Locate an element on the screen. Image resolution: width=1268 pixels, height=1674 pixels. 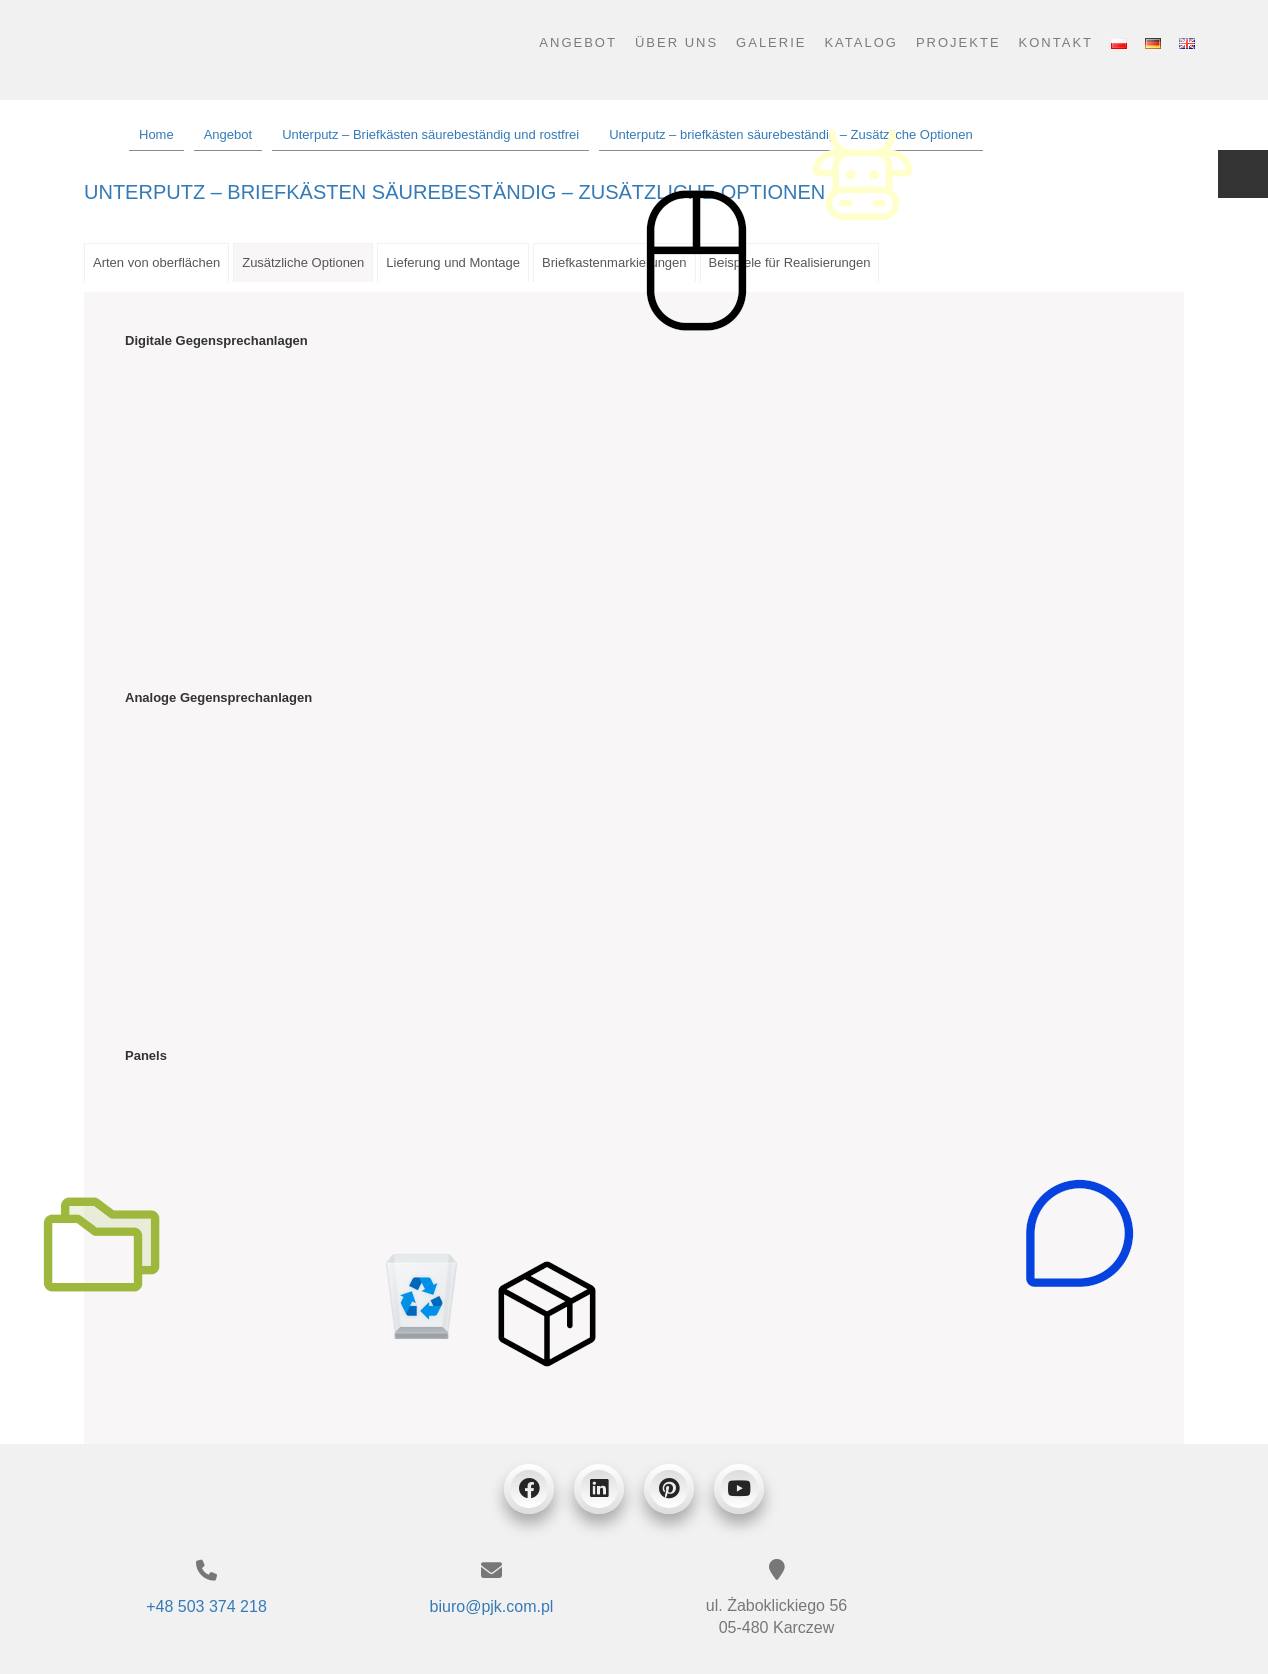
browse farm or agriculture related content is located at coordinates (862, 176).